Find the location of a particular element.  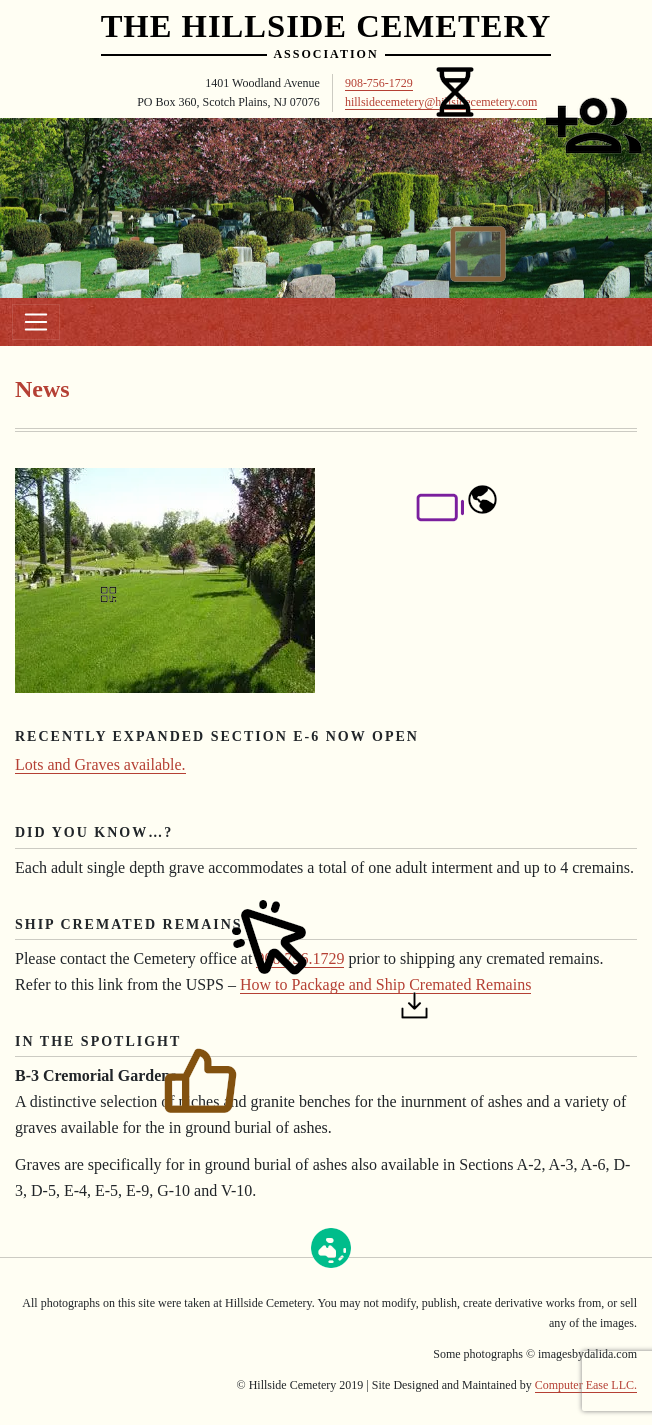

indicates loading or processing in progress is located at coordinates (455, 92).